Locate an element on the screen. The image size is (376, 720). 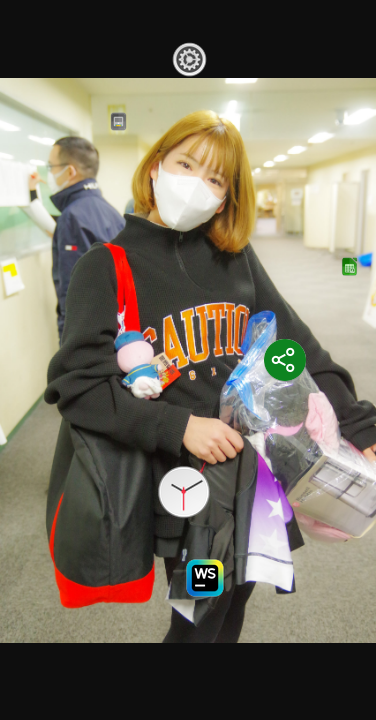
open system settings is located at coordinates (189, 59).